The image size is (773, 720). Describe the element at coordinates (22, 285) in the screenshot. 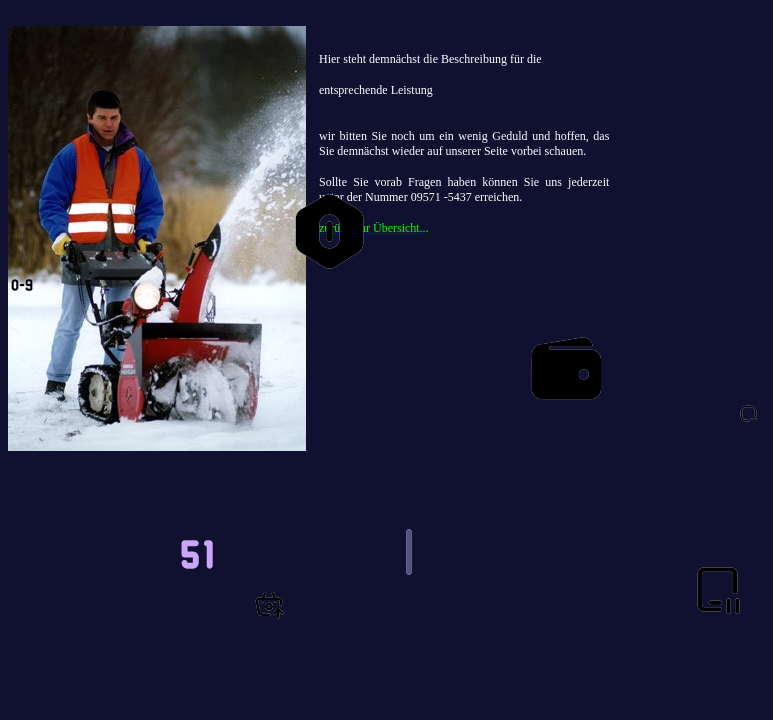

I see `sort items in ascending numerical order` at that location.